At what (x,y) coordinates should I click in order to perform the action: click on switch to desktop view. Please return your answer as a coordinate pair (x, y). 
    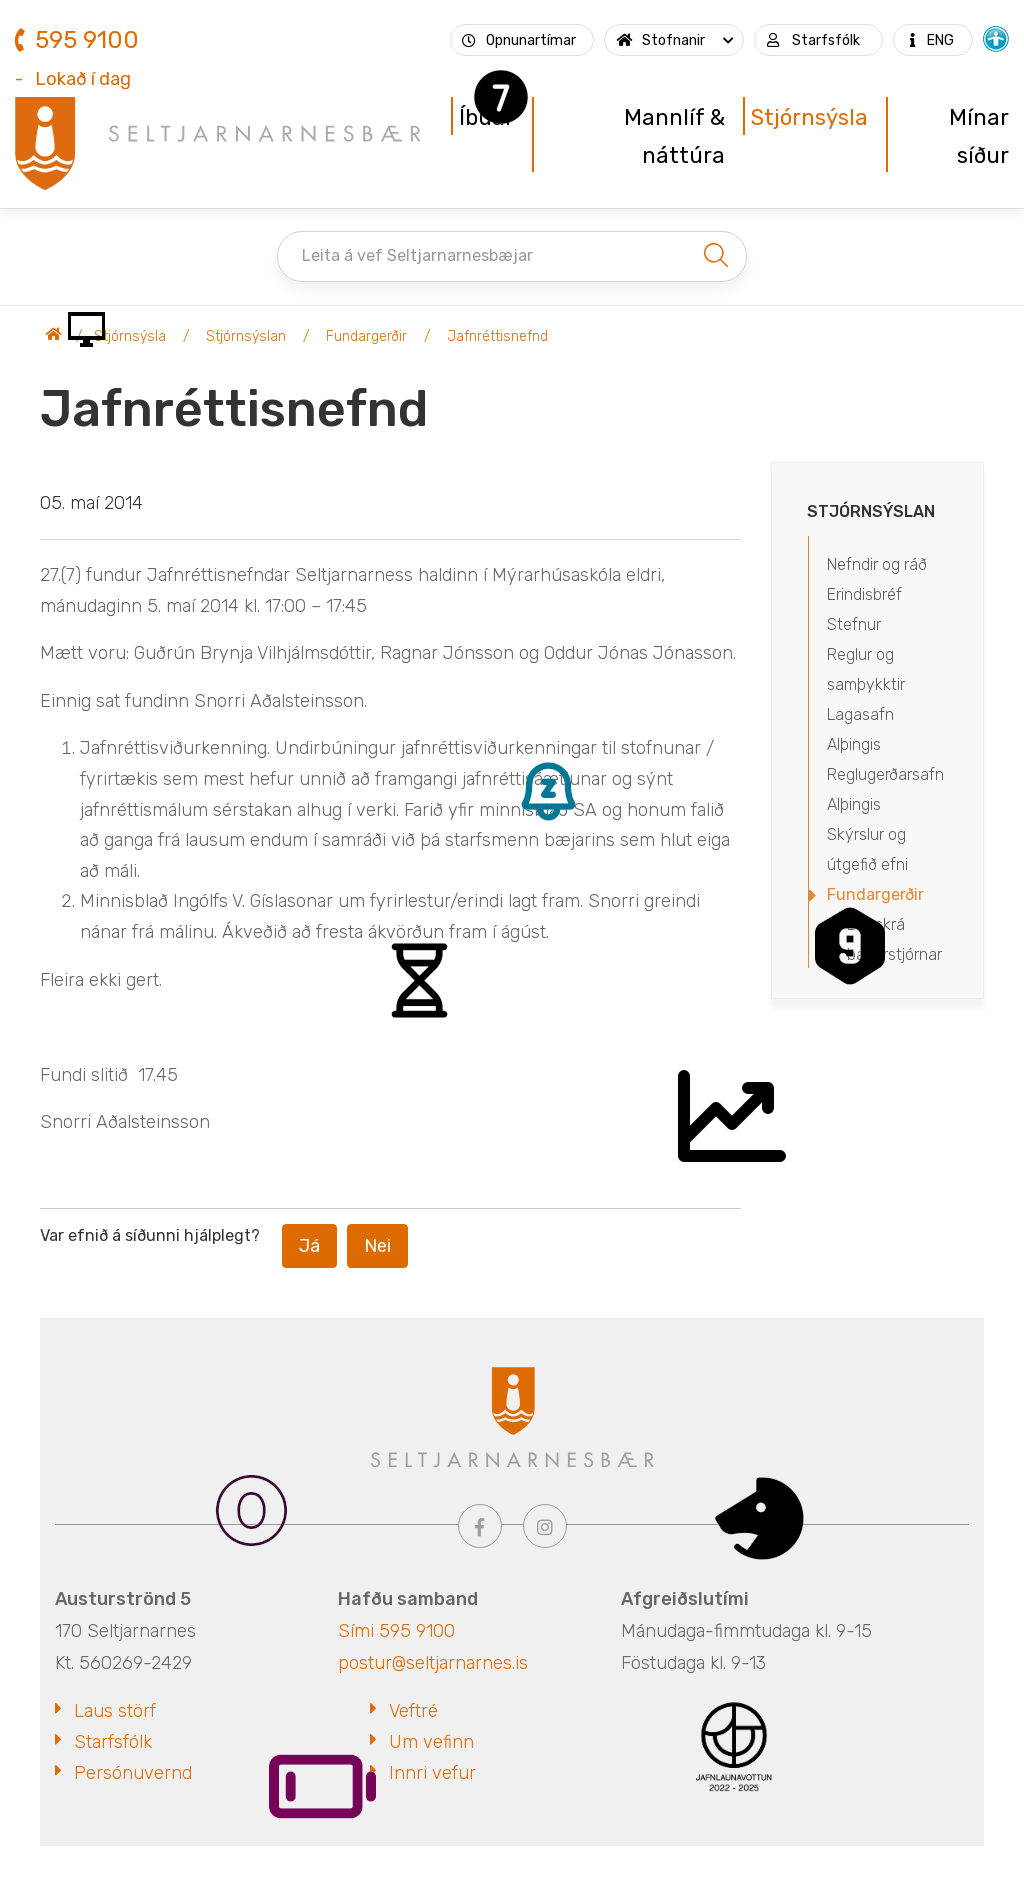
    Looking at the image, I should click on (86, 329).